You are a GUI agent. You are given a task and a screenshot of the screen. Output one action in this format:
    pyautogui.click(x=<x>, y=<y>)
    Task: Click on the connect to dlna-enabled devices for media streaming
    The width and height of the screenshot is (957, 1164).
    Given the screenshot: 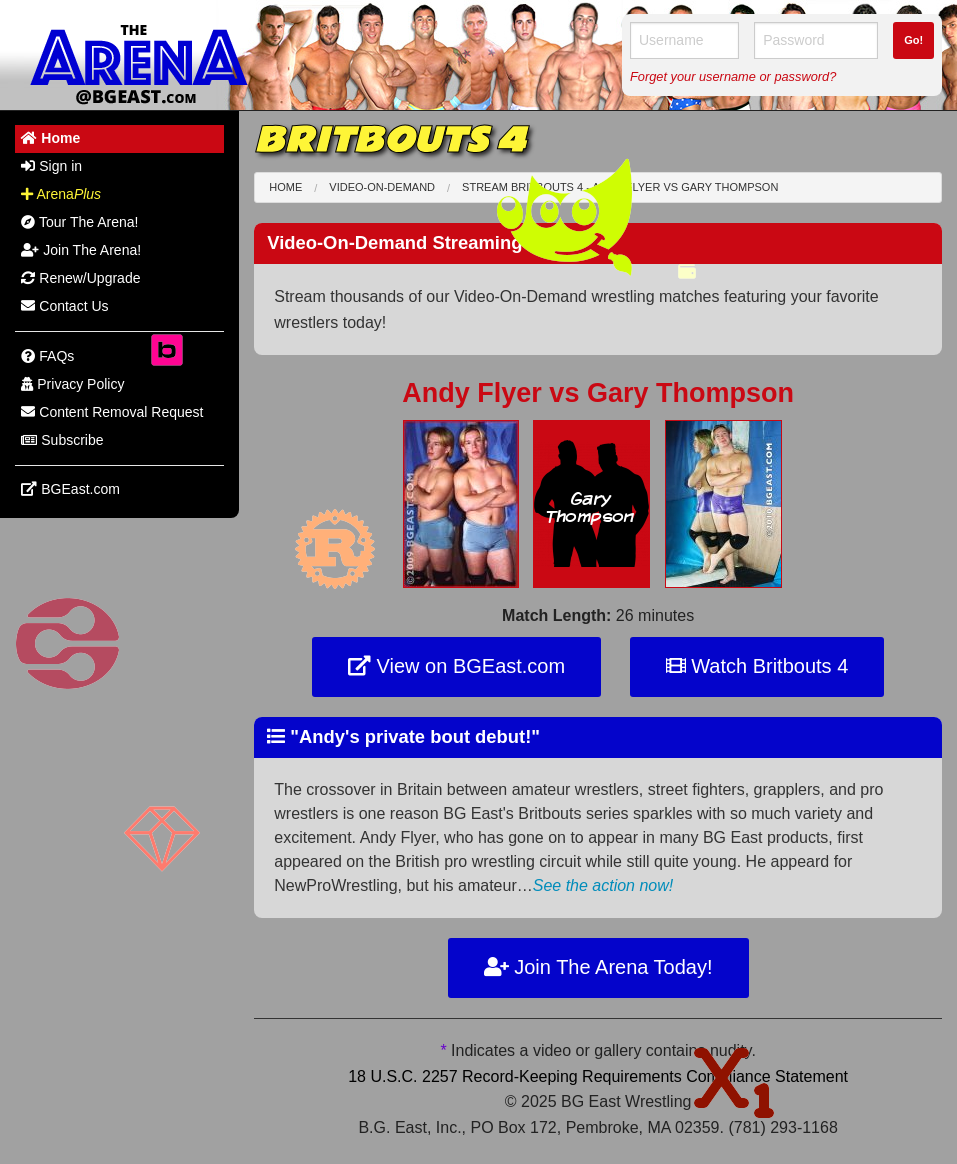 What is the action you would take?
    pyautogui.click(x=67, y=643)
    